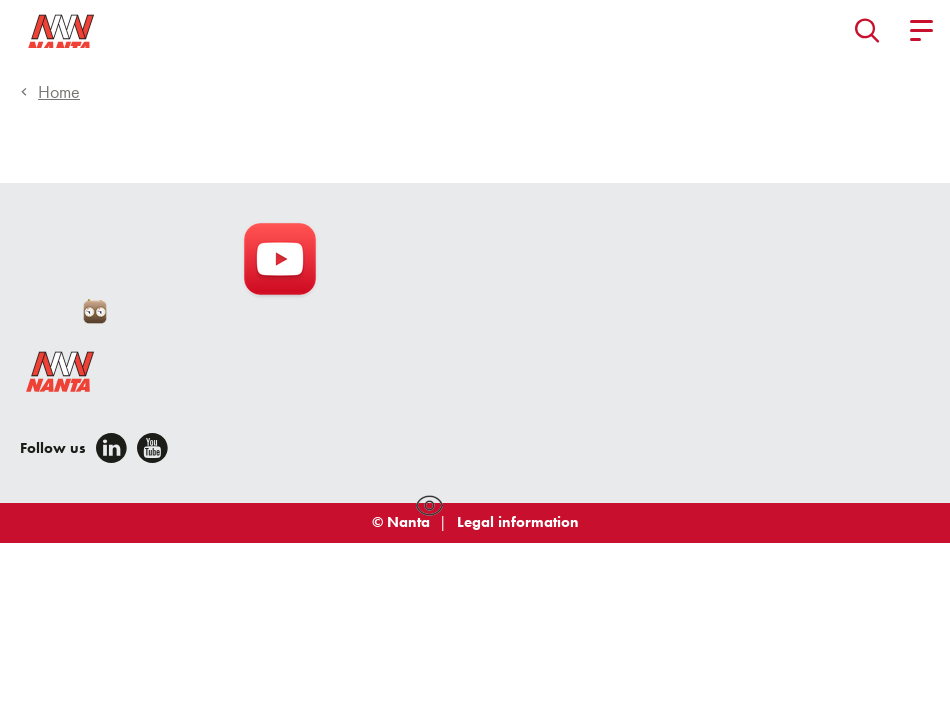  I want to click on open the YouTube app, so click(280, 259).